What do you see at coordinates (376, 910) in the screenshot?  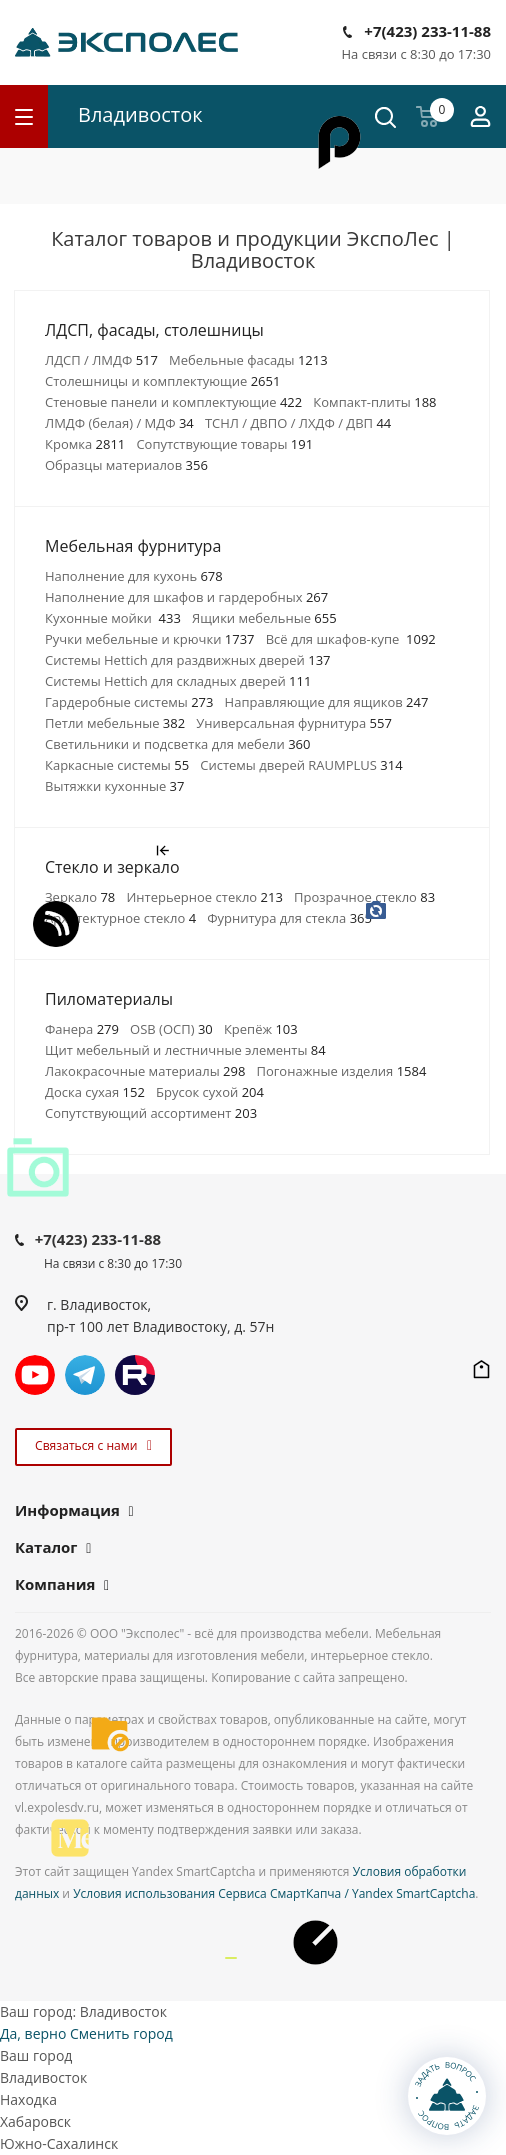 I see `switch between front and rear camera` at bounding box center [376, 910].